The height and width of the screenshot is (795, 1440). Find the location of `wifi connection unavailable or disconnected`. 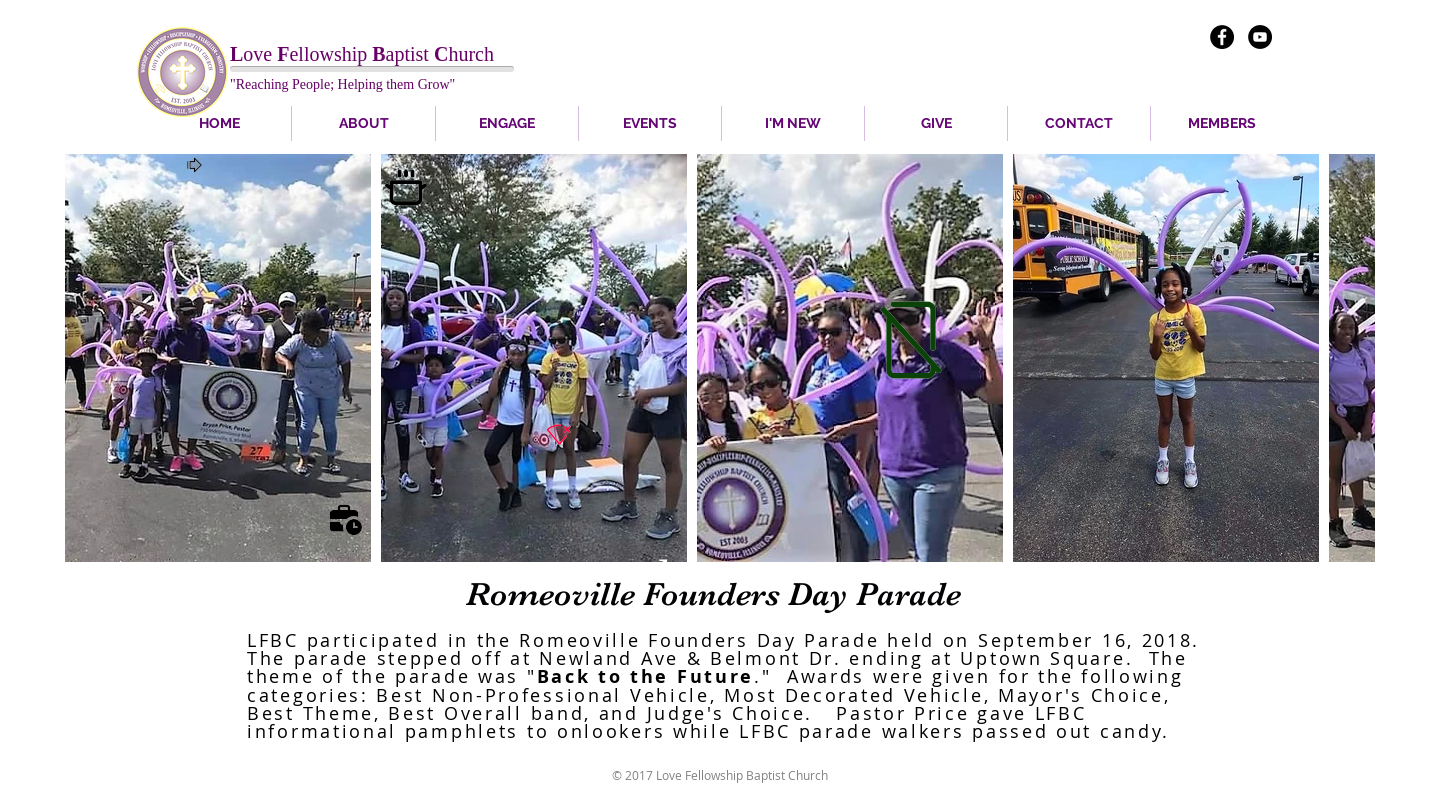

wifi connection unavailable or disconnected is located at coordinates (559, 434).